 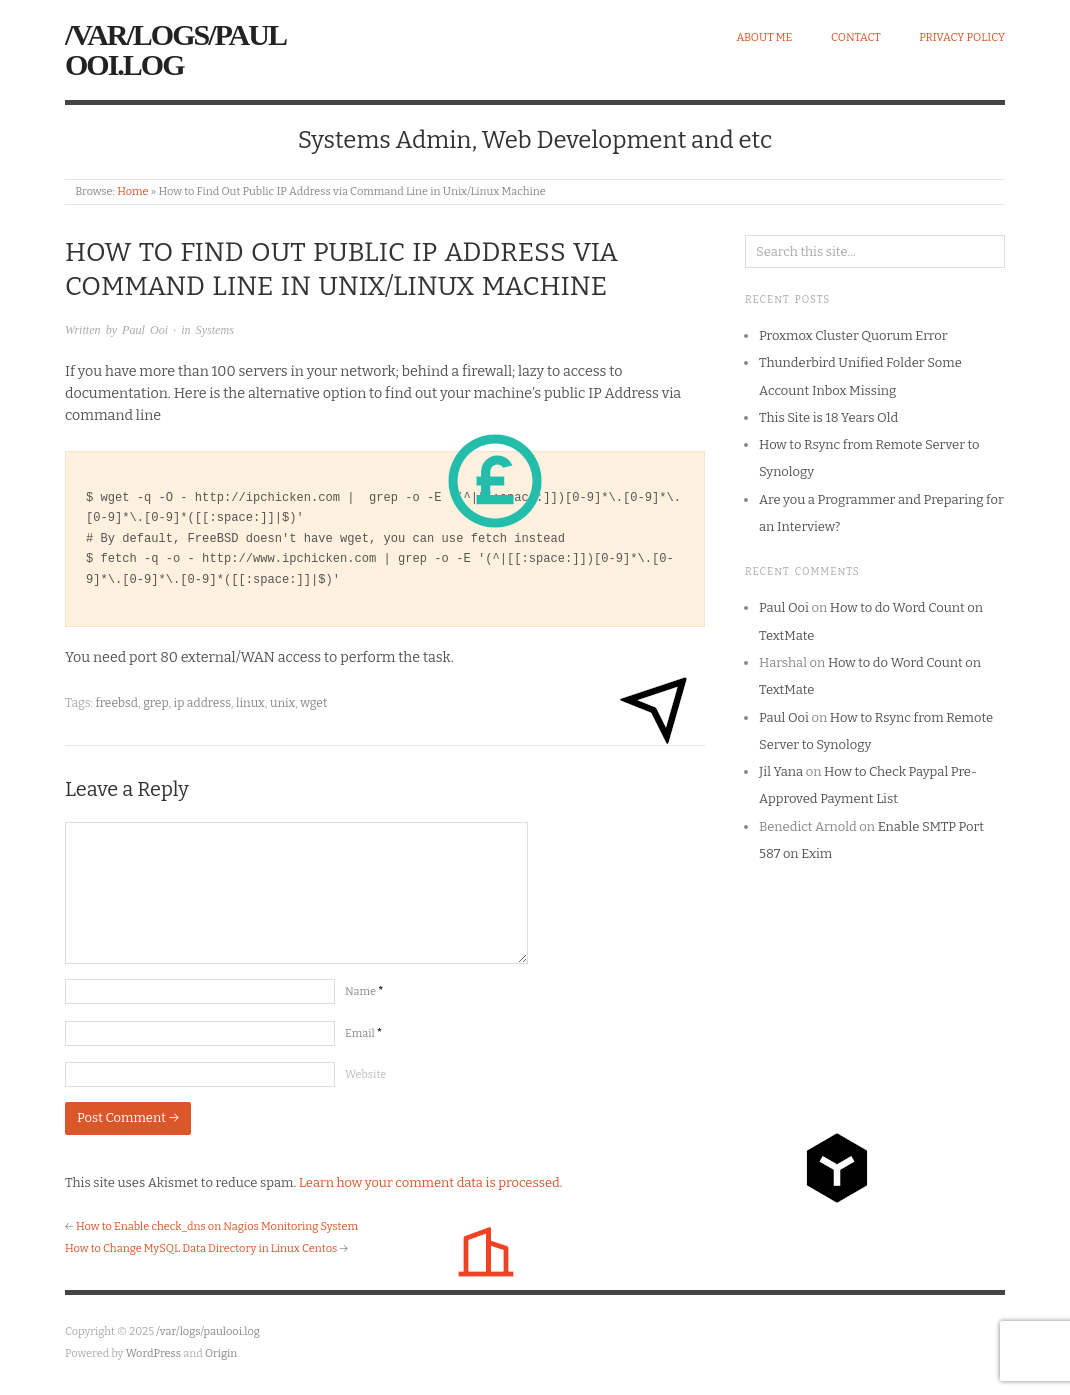 I want to click on Unity game engine logo, so click(x=837, y=1168).